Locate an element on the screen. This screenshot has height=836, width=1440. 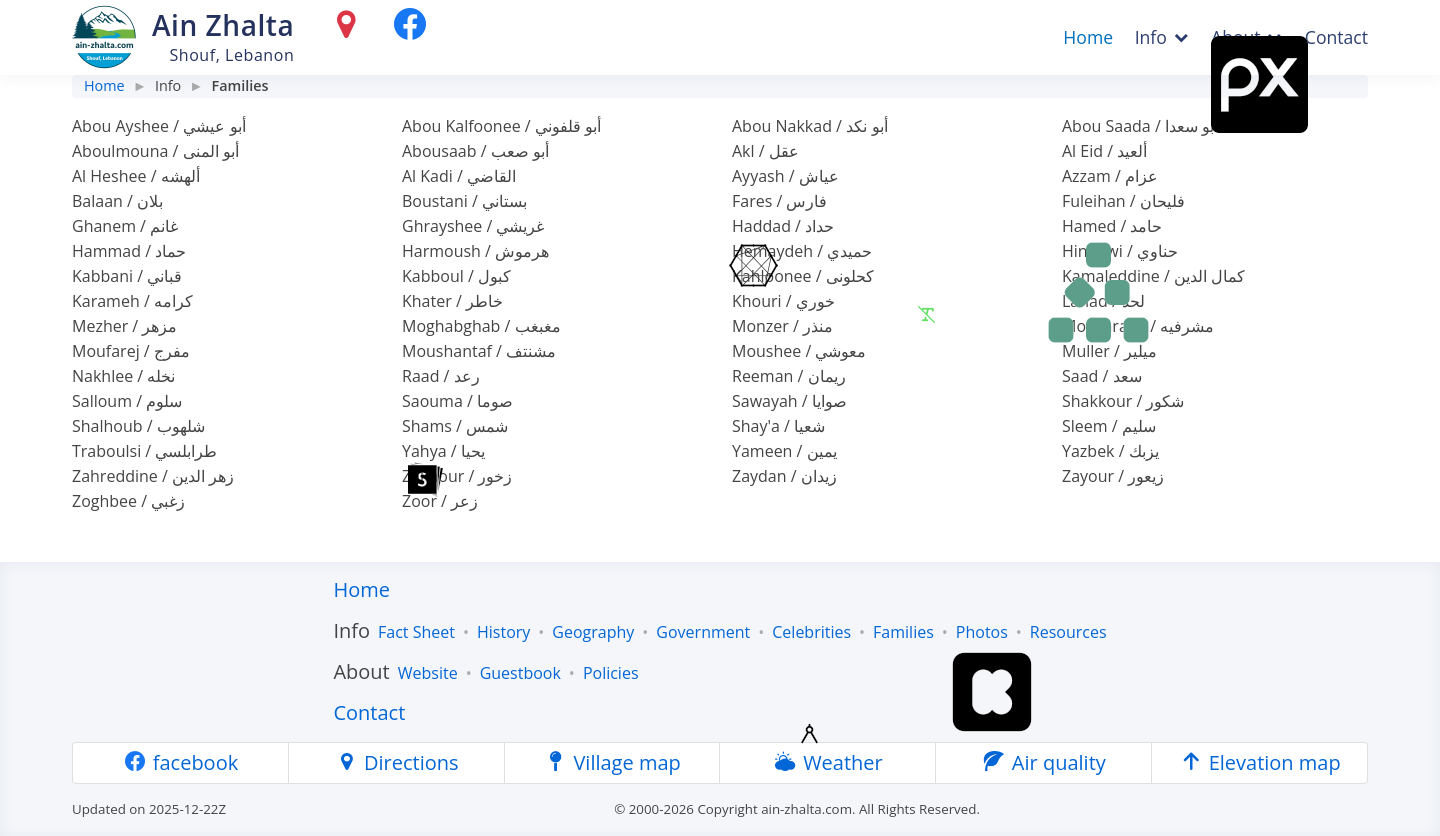
connectdevelop brand logo is located at coordinates (753, 265).